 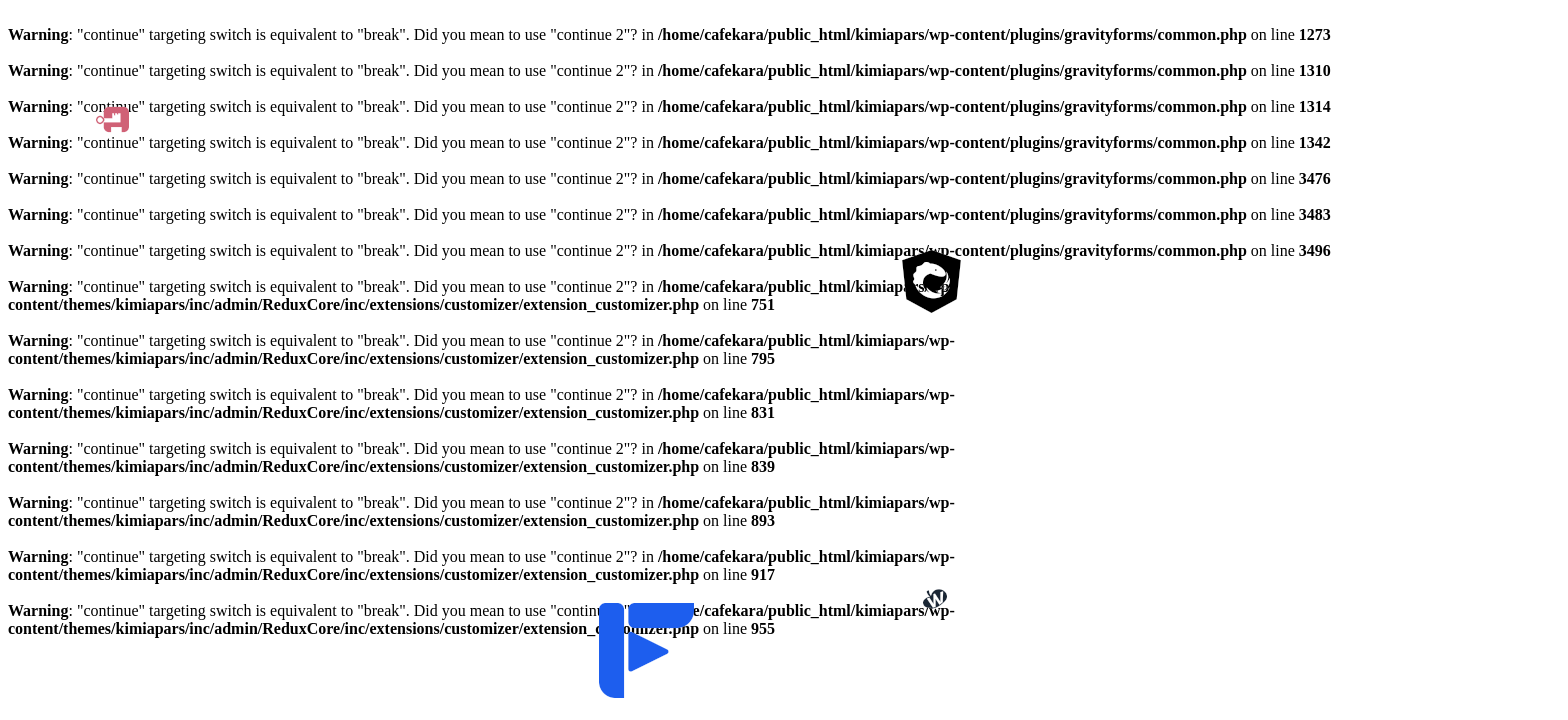 I want to click on open FreeTube app, so click(x=646, y=650).